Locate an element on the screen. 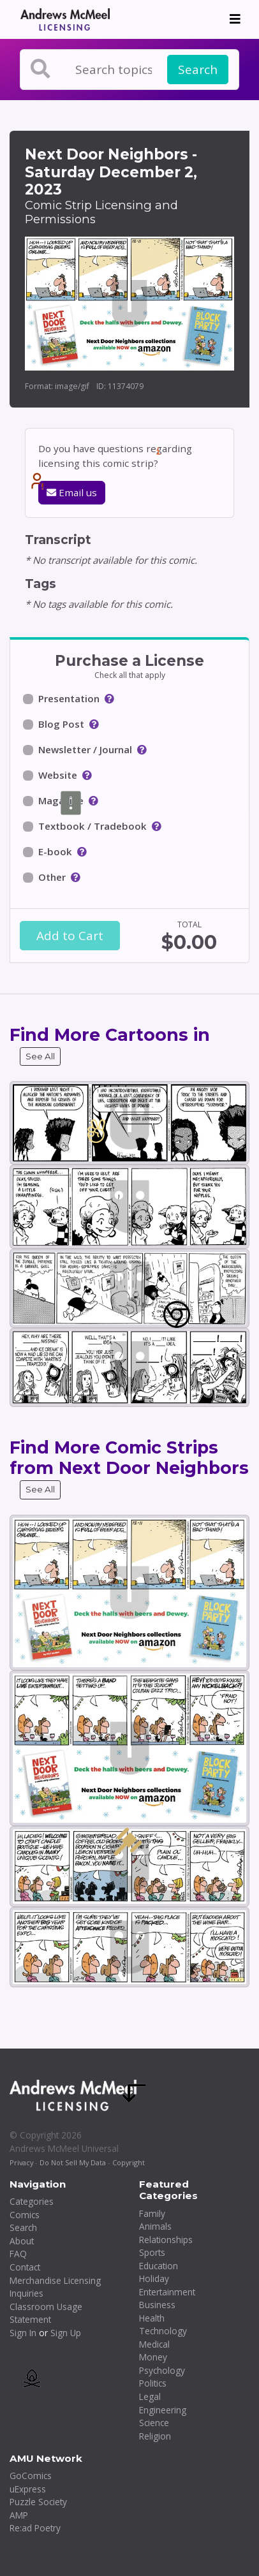  view more information or details is located at coordinates (158, 451).